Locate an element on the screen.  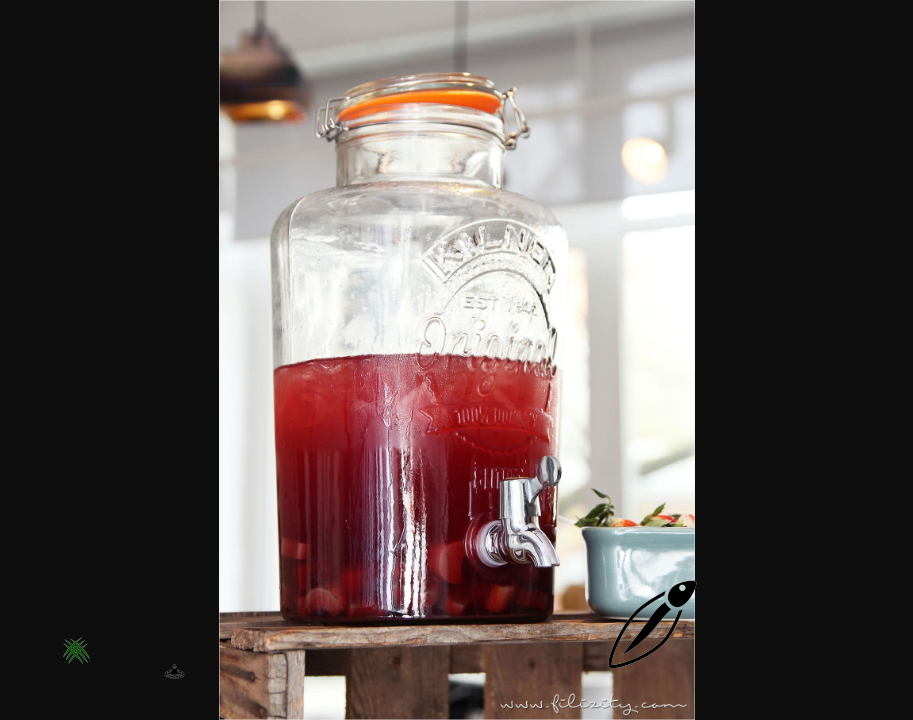
attack or slash action in a game is located at coordinates (76, 650).